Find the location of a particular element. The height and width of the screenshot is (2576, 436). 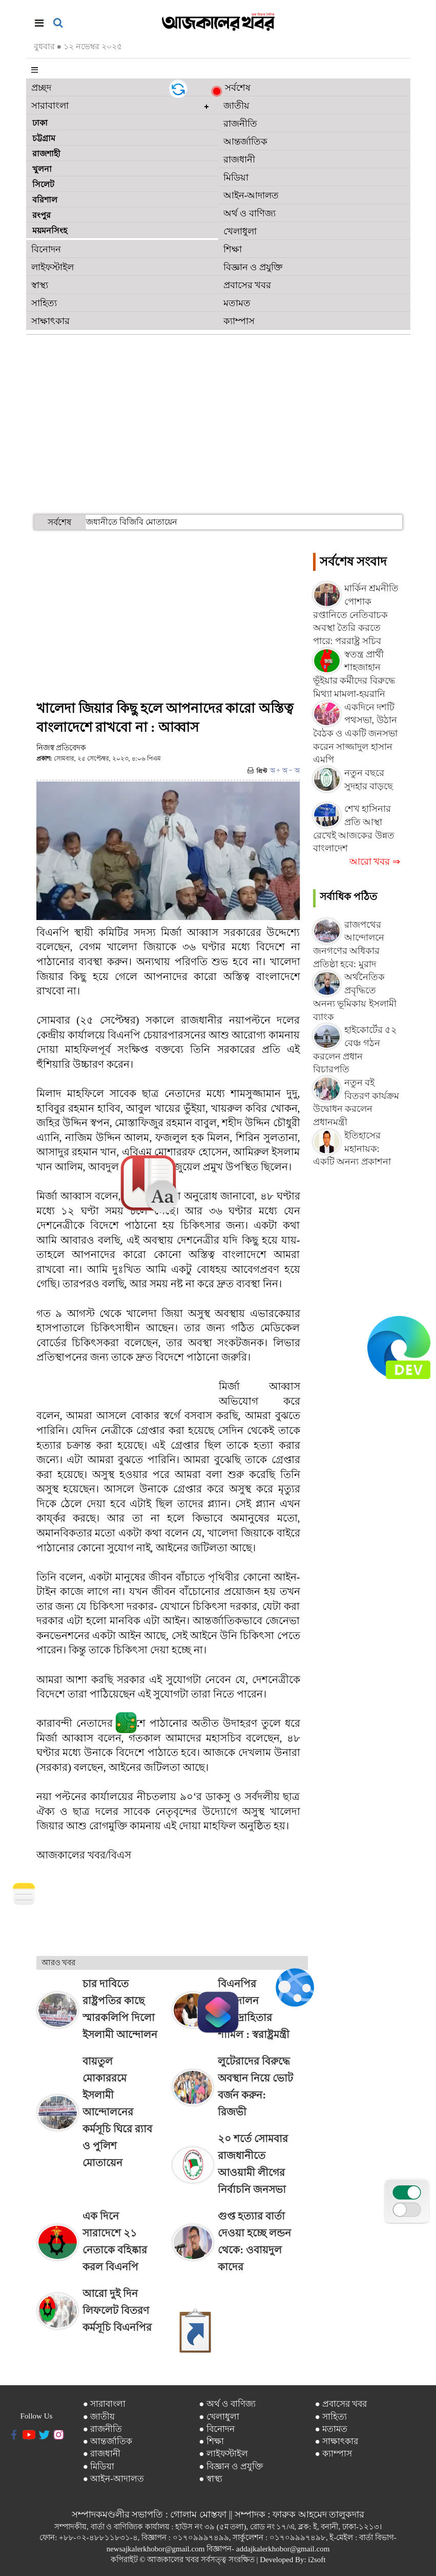

open the windows app store is located at coordinates (295, 1987).